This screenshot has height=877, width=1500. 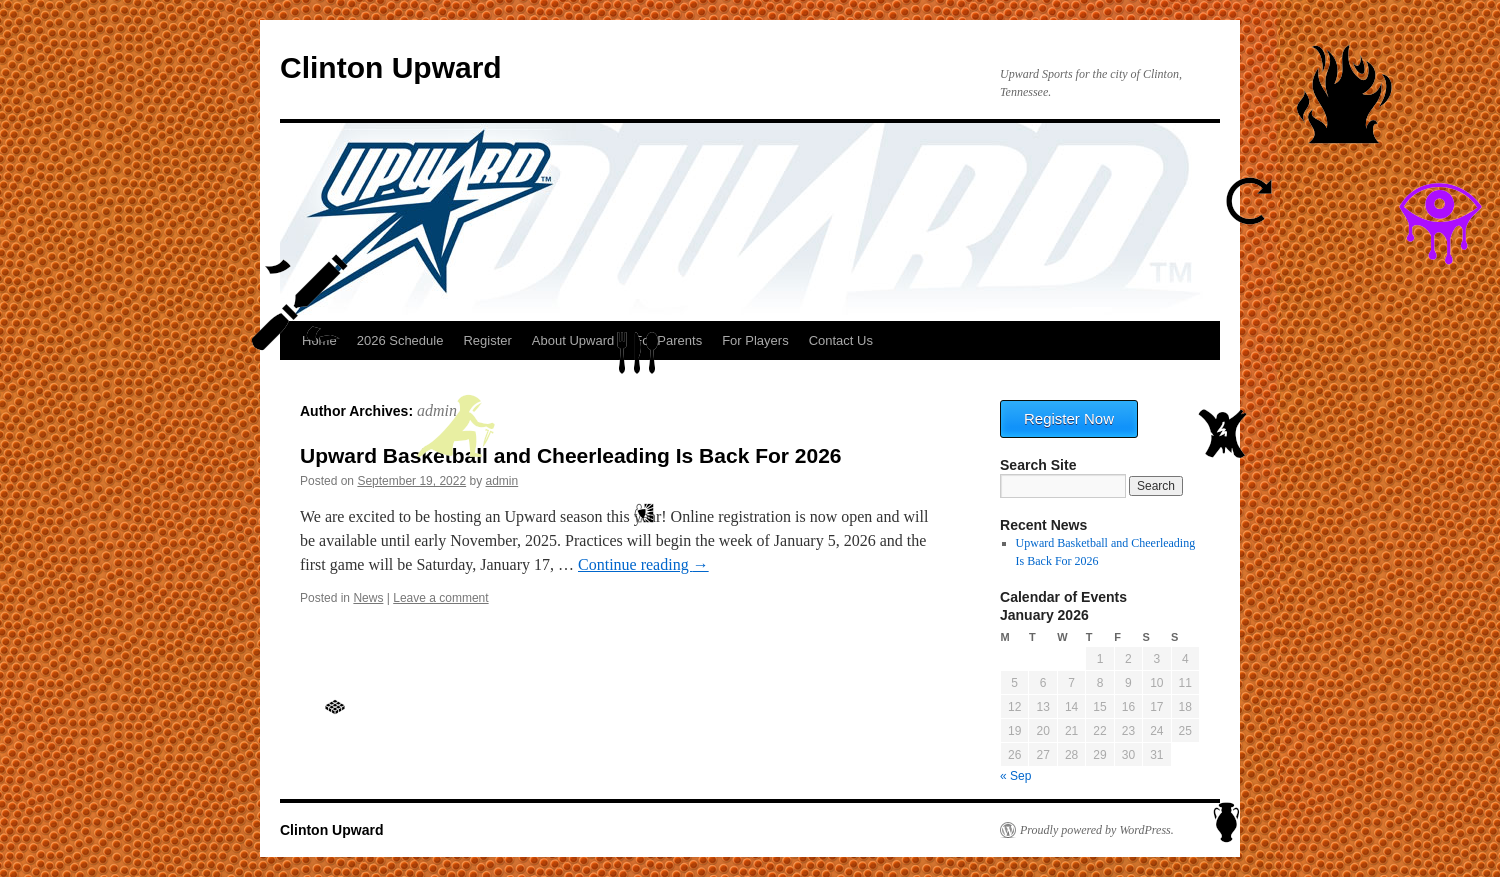 What do you see at coordinates (644, 513) in the screenshot?
I see `activate protective shield or barrier` at bounding box center [644, 513].